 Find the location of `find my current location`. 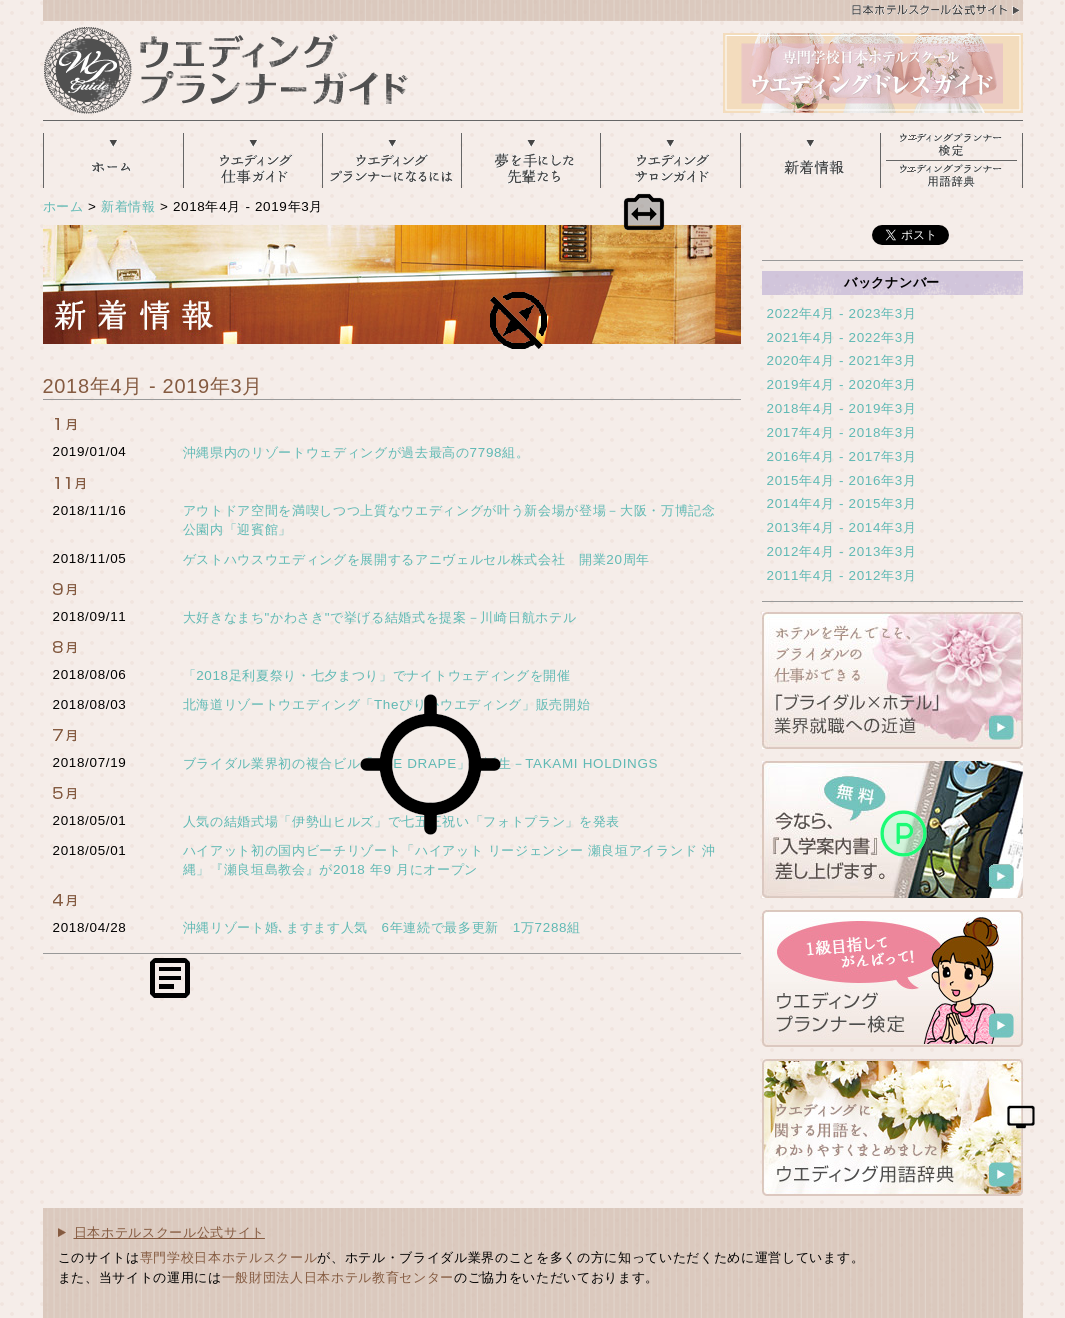

find my current location is located at coordinates (430, 764).